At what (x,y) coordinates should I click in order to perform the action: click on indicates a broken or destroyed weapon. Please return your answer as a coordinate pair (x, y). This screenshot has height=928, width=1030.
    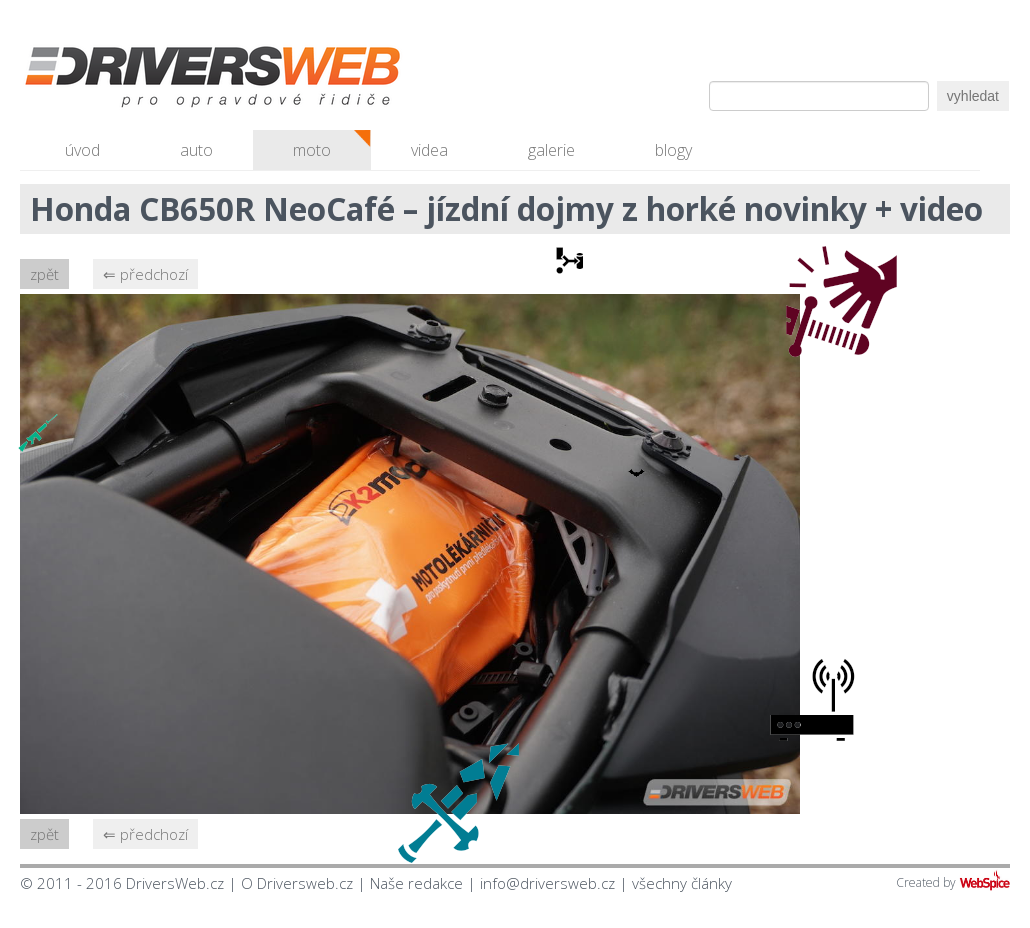
    Looking at the image, I should click on (457, 804).